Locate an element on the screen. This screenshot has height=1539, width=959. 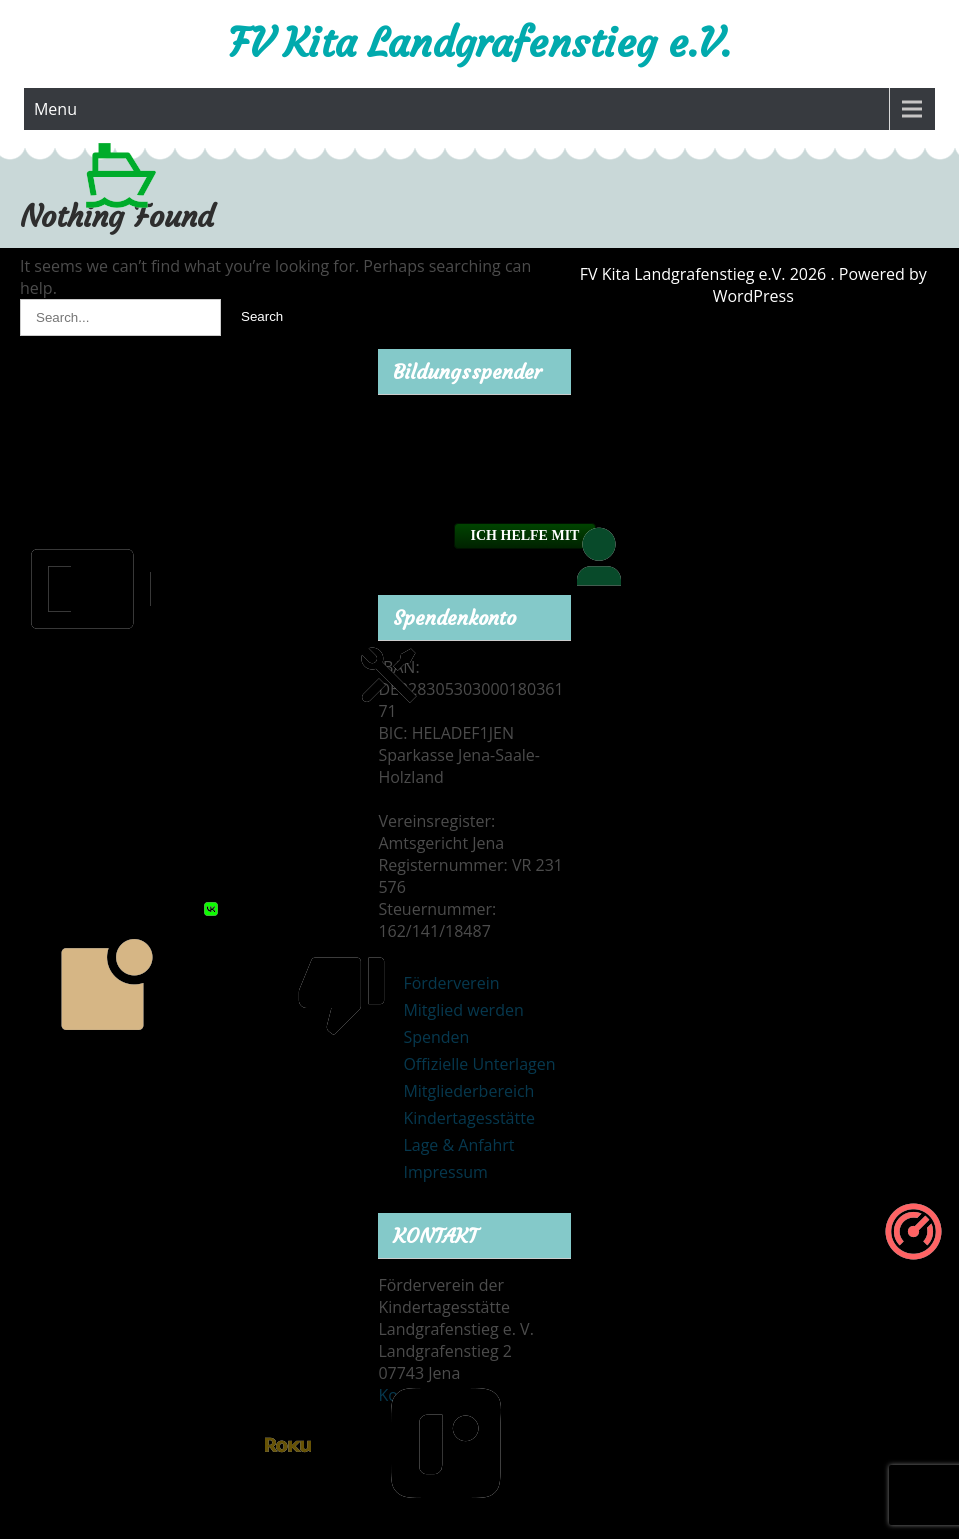
view your profile is located at coordinates (599, 558).